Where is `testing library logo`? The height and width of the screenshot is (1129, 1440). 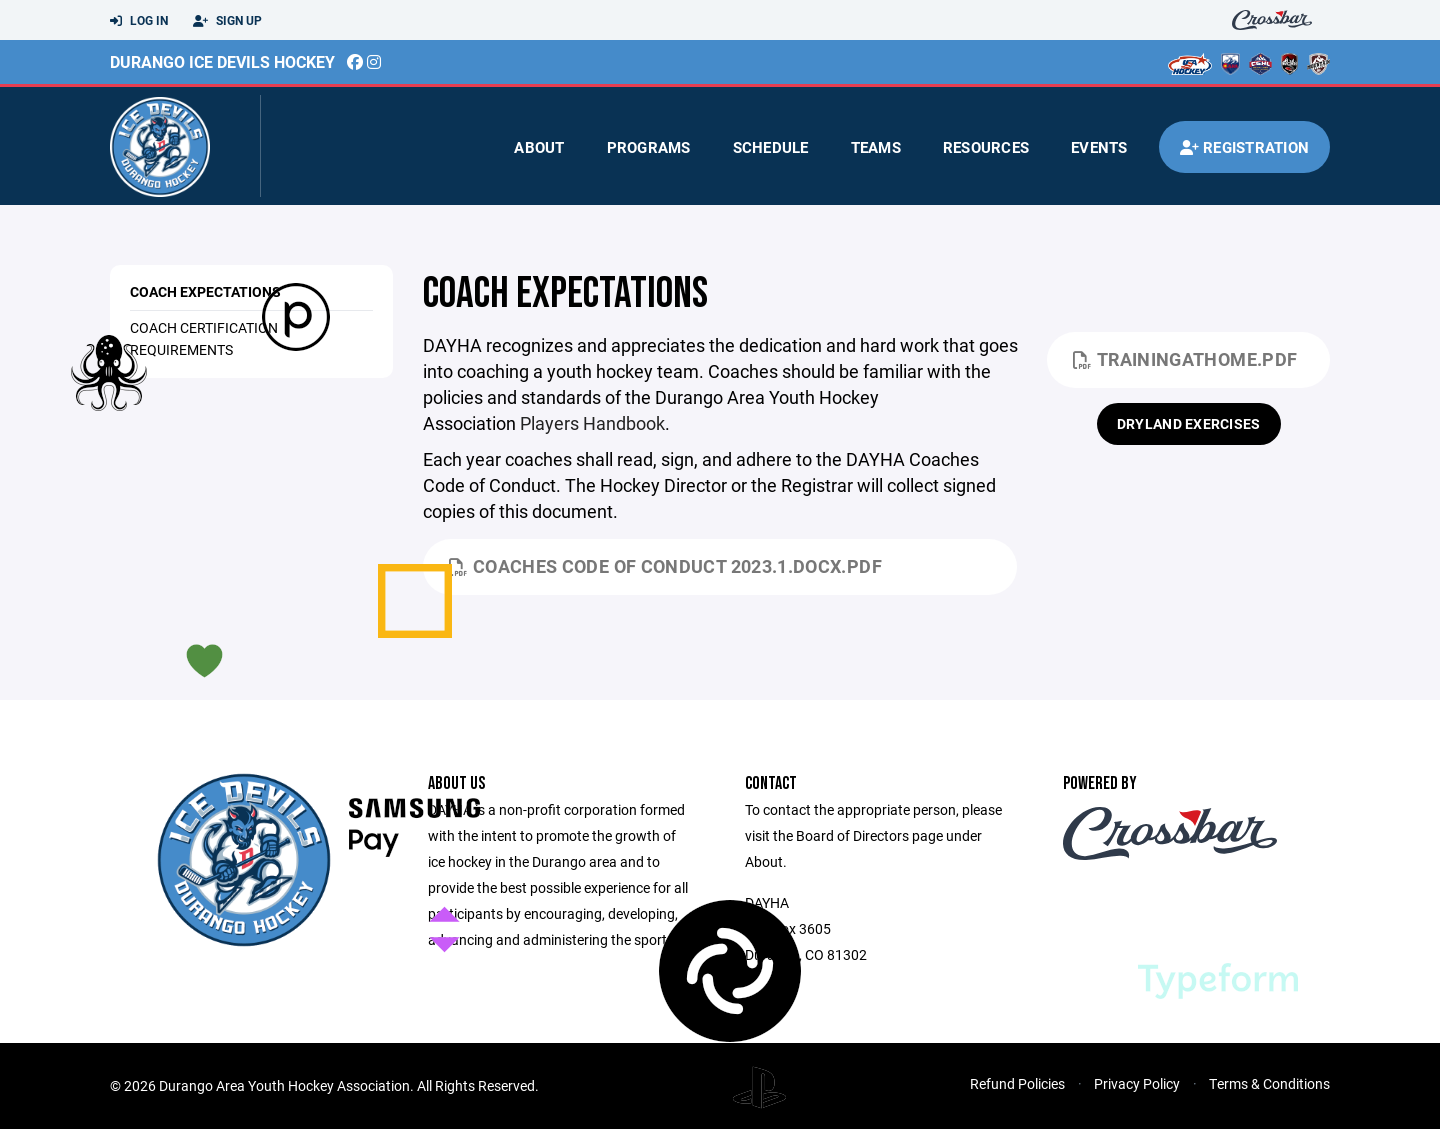 testing library logo is located at coordinates (109, 373).